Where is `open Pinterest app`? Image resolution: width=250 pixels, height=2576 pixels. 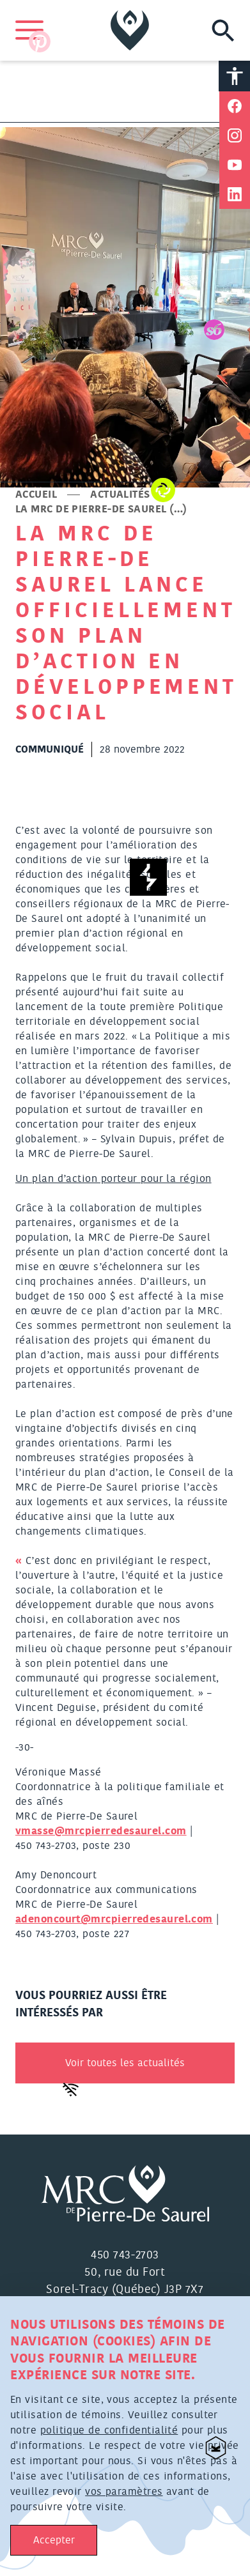
open Pinterest app is located at coordinates (40, 42).